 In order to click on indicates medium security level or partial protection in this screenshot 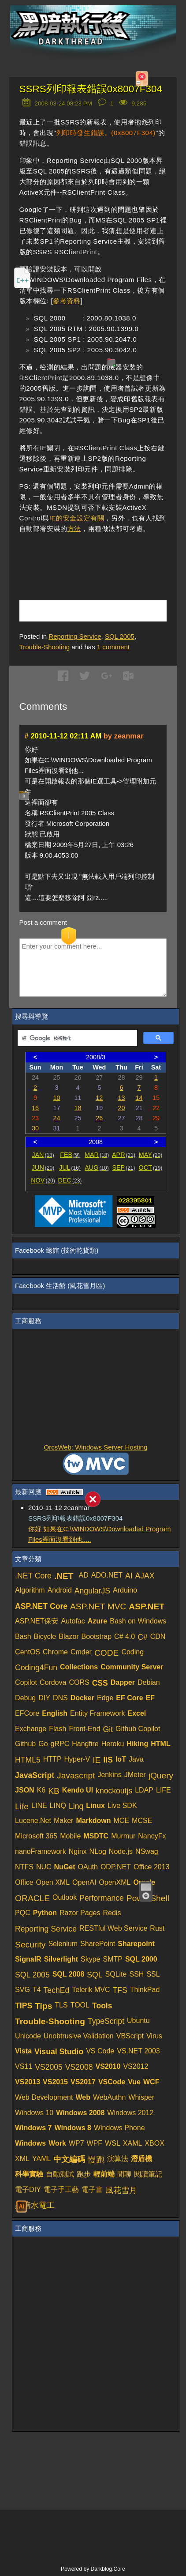, I will do `click(69, 937)`.